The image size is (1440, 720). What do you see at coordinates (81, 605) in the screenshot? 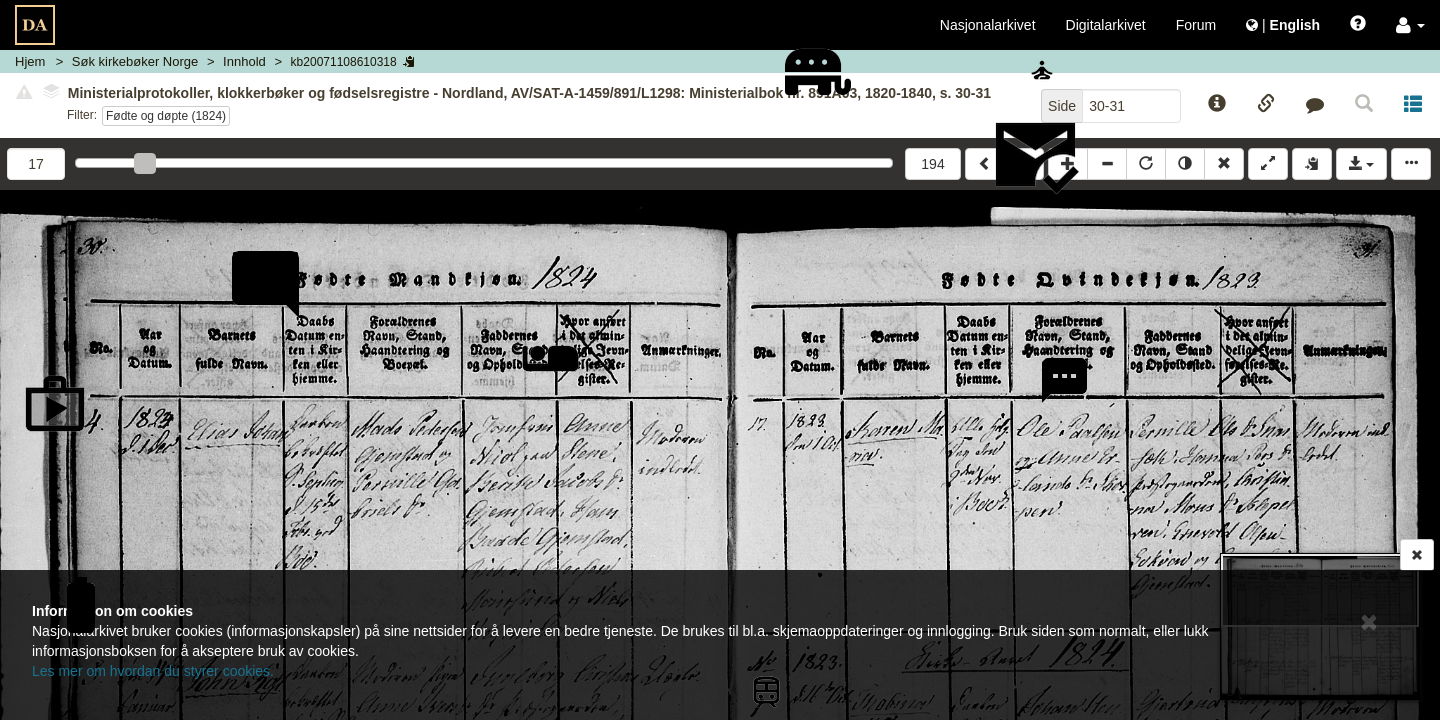
I see `indicates current battery level` at bounding box center [81, 605].